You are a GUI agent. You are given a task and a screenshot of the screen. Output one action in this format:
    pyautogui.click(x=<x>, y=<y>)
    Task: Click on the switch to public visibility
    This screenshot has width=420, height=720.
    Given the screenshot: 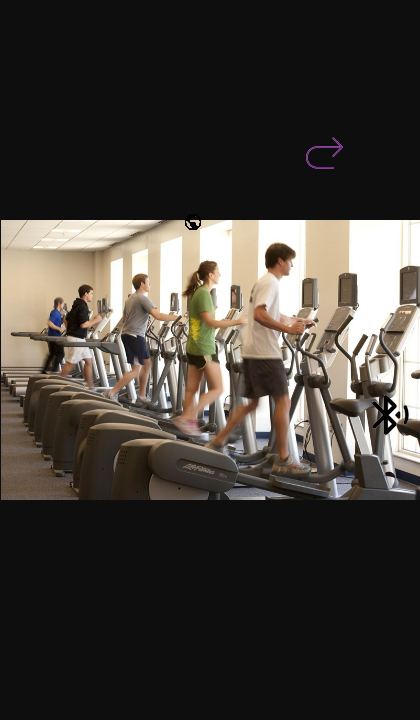 What is the action you would take?
    pyautogui.click(x=193, y=222)
    